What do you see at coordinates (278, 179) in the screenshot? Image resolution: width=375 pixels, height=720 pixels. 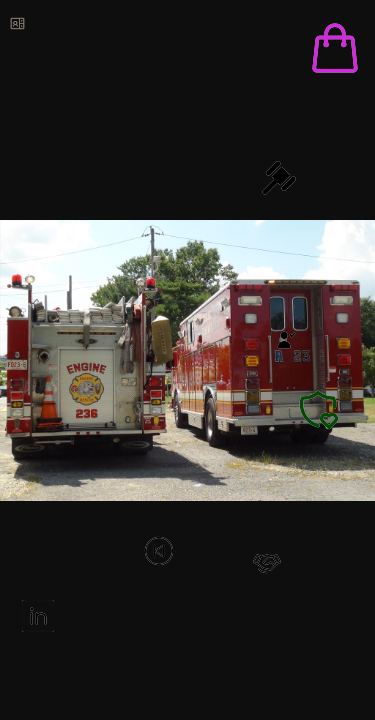 I see `access legal or terms of service settings` at bounding box center [278, 179].